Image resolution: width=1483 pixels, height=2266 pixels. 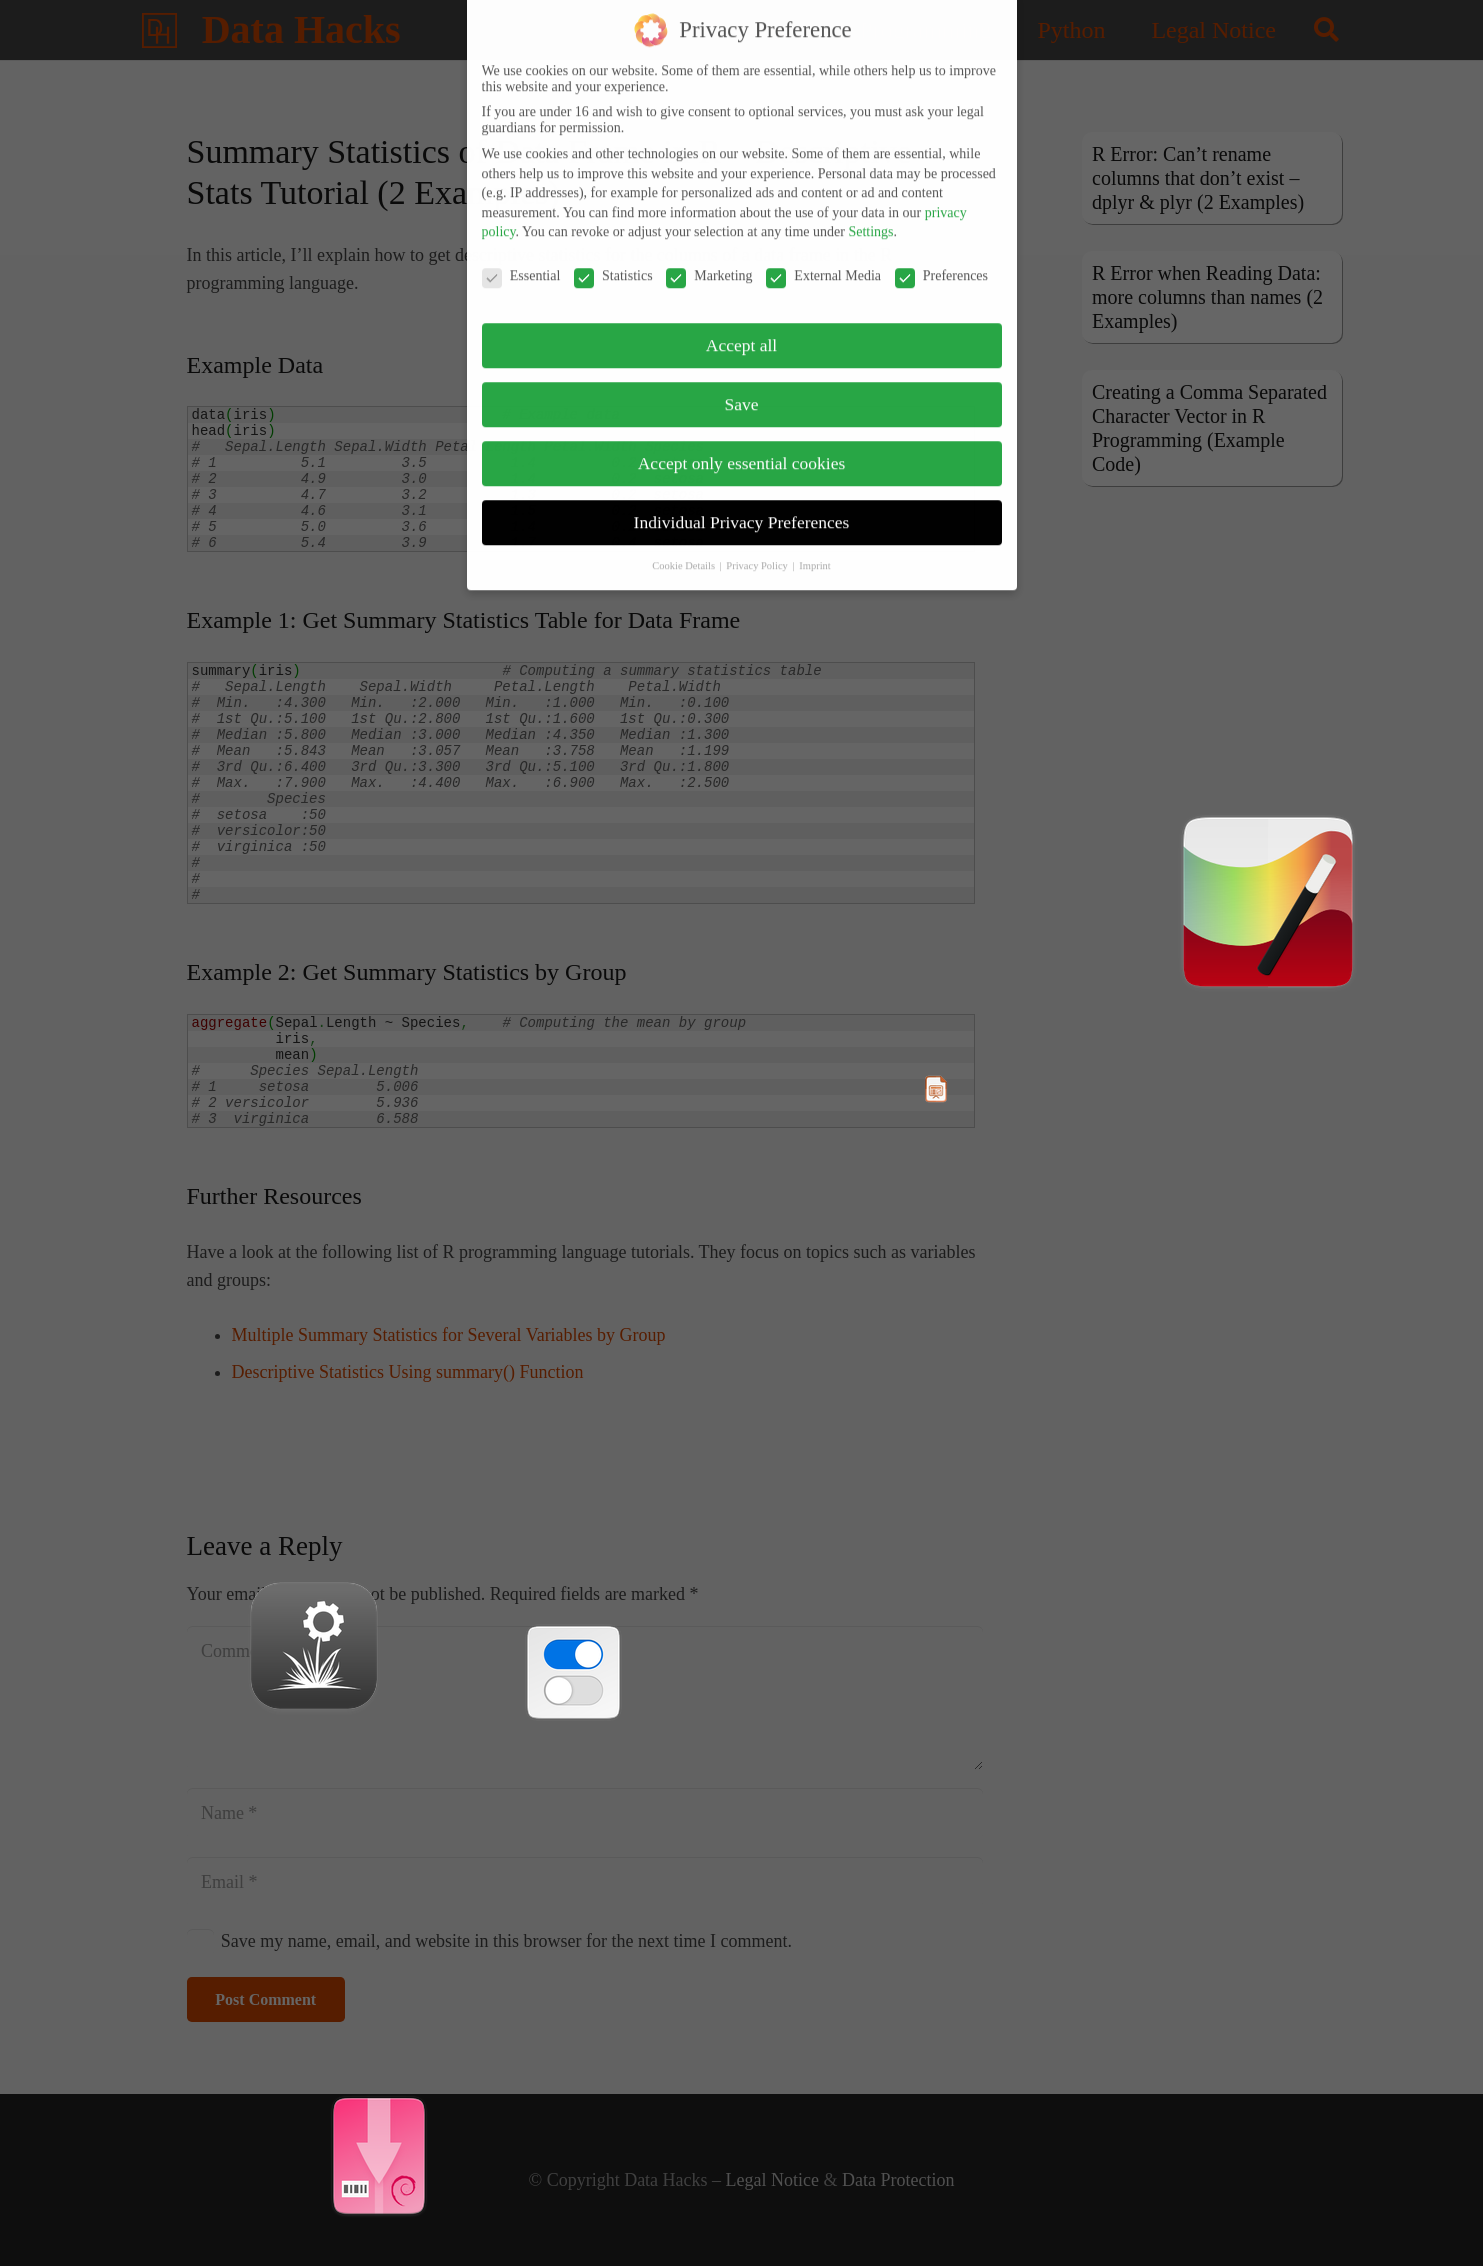 What do you see at coordinates (379, 2156) in the screenshot?
I see `open synaptic package manager` at bounding box center [379, 2156].